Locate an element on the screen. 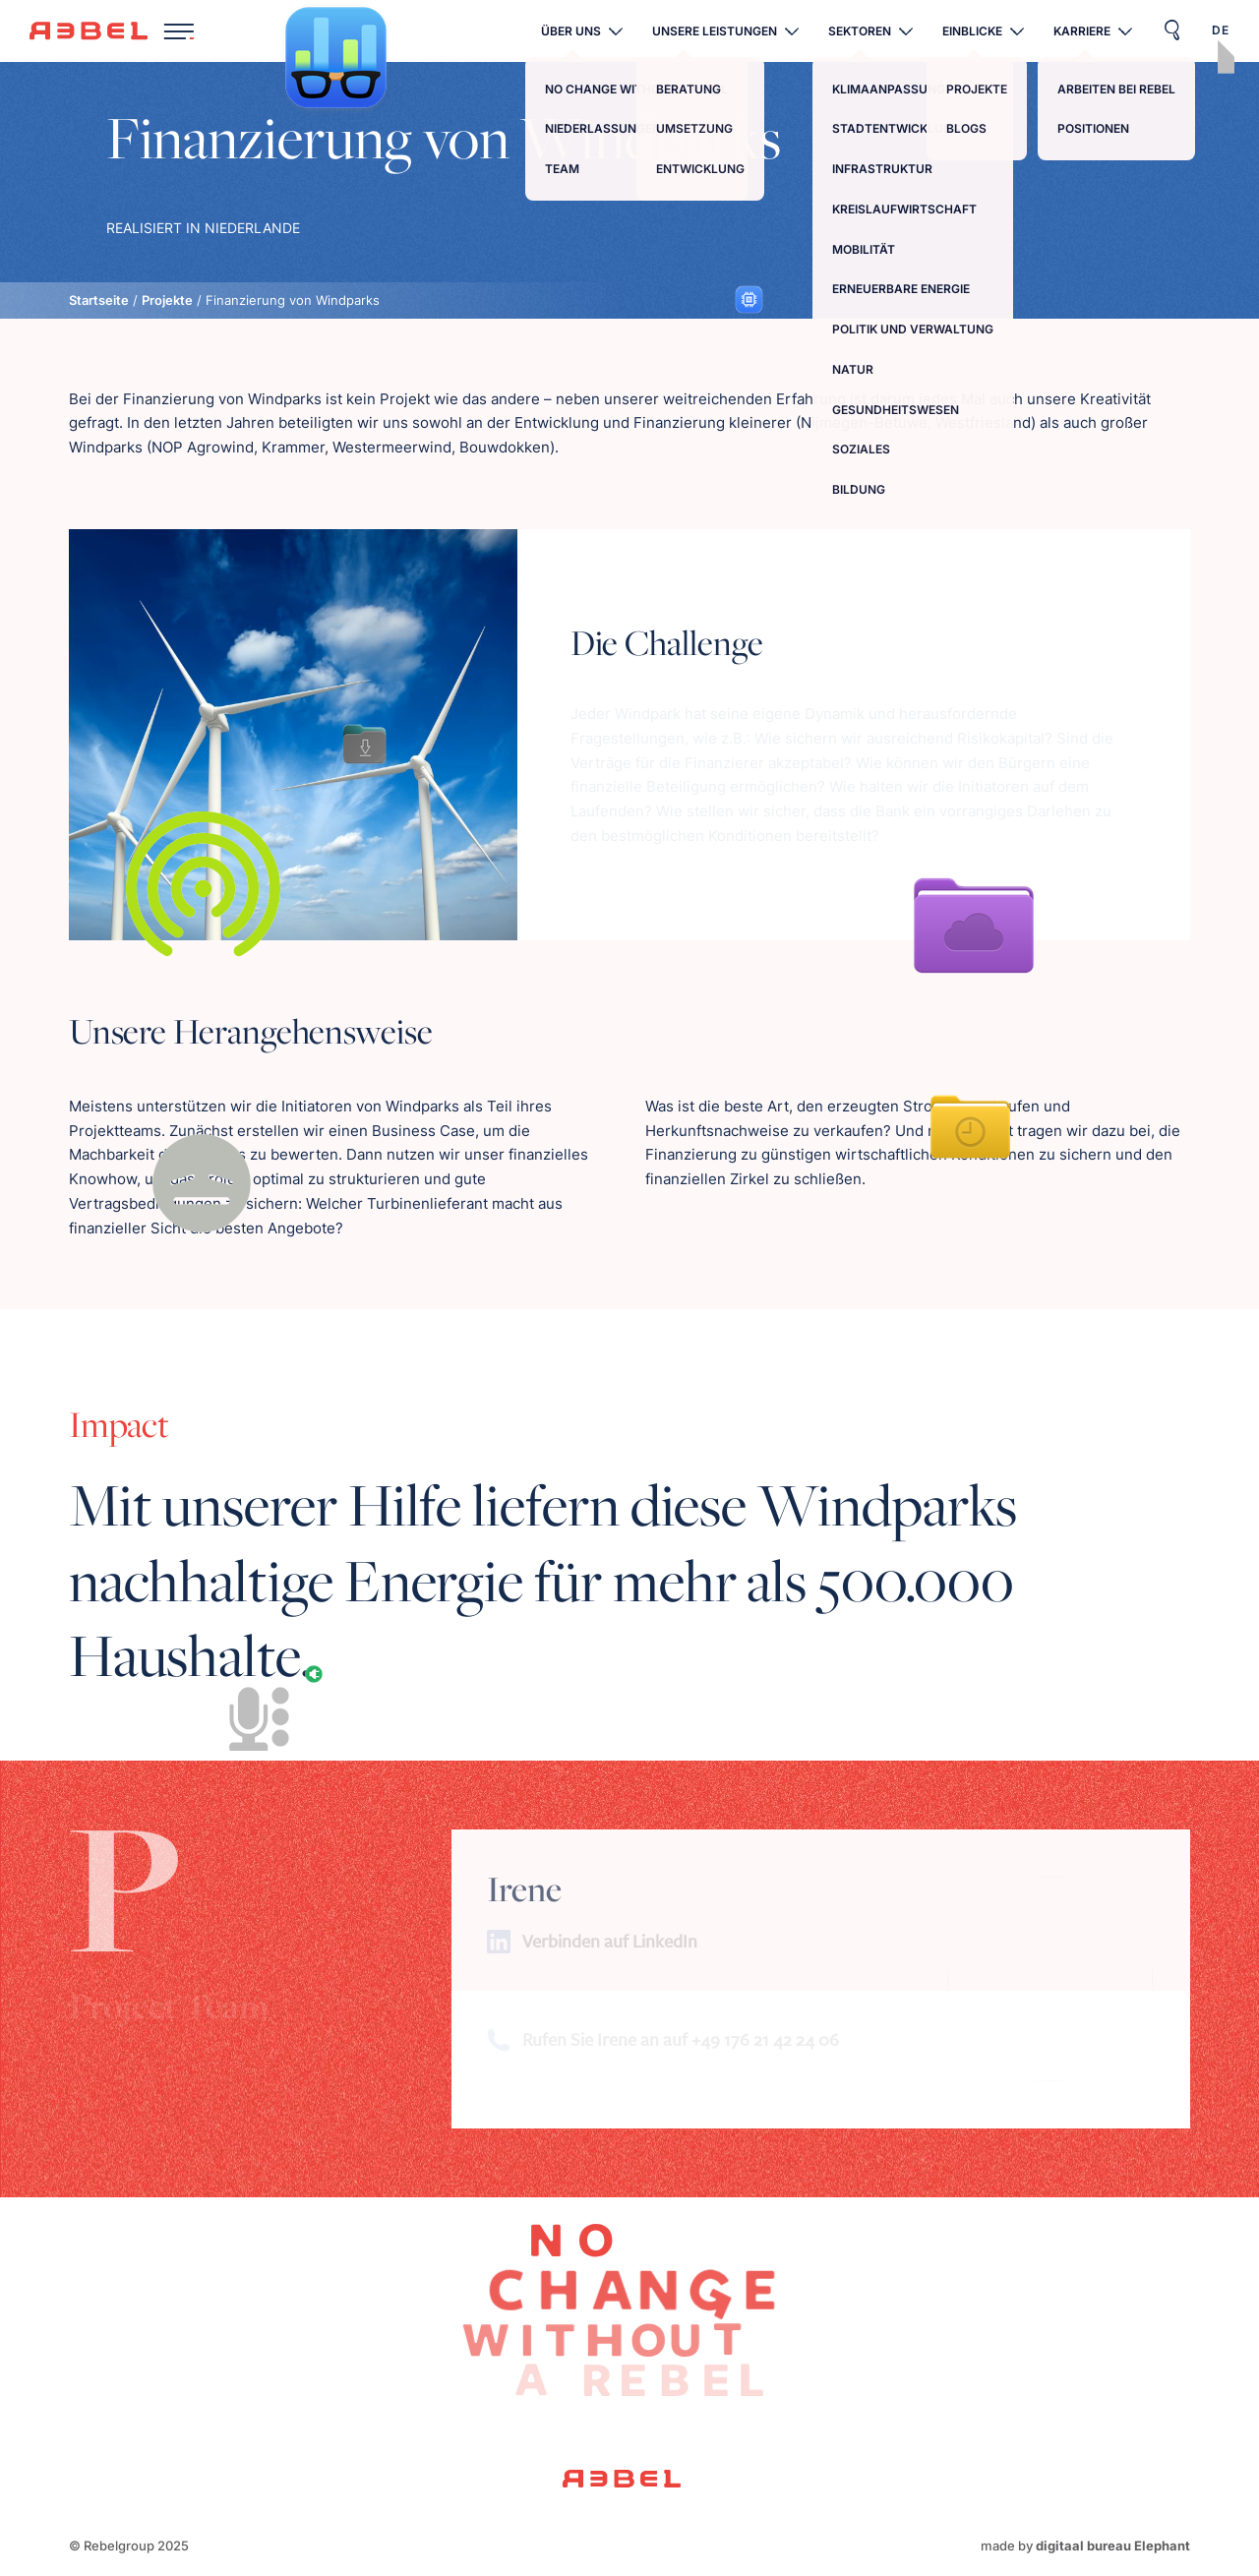 The height and width of the screenshot is (2576, 1259). move selection cursor to end of text is located at coordinates (1226, 56).